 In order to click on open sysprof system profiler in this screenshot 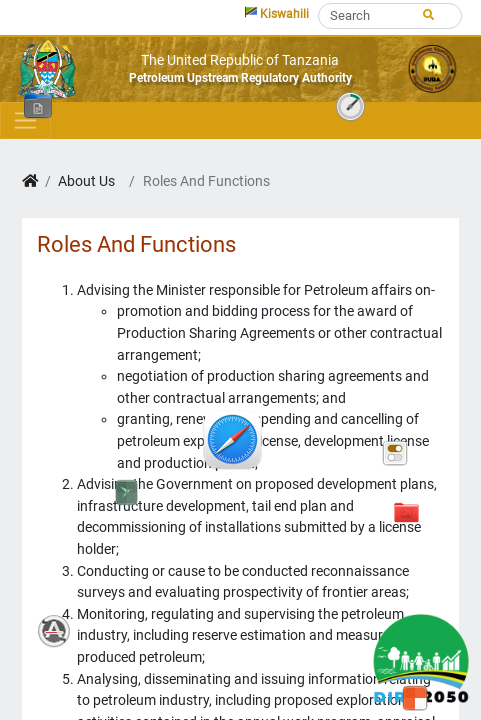, I will do `click(350, 106)`.